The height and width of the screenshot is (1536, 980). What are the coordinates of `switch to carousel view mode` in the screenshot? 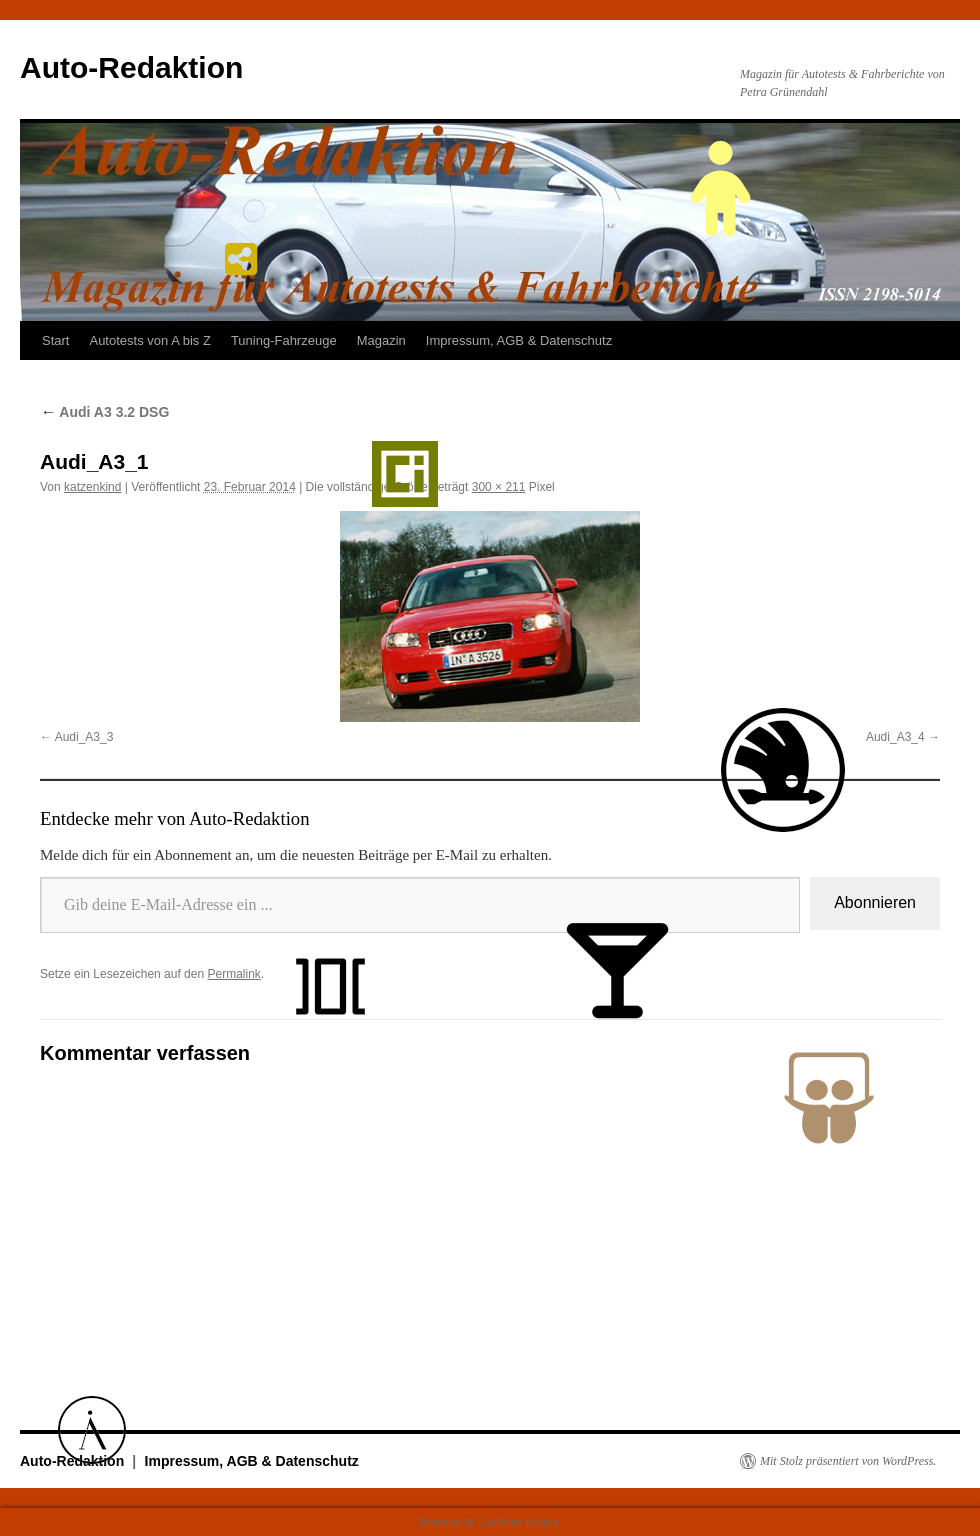 It's located at (330, 986).